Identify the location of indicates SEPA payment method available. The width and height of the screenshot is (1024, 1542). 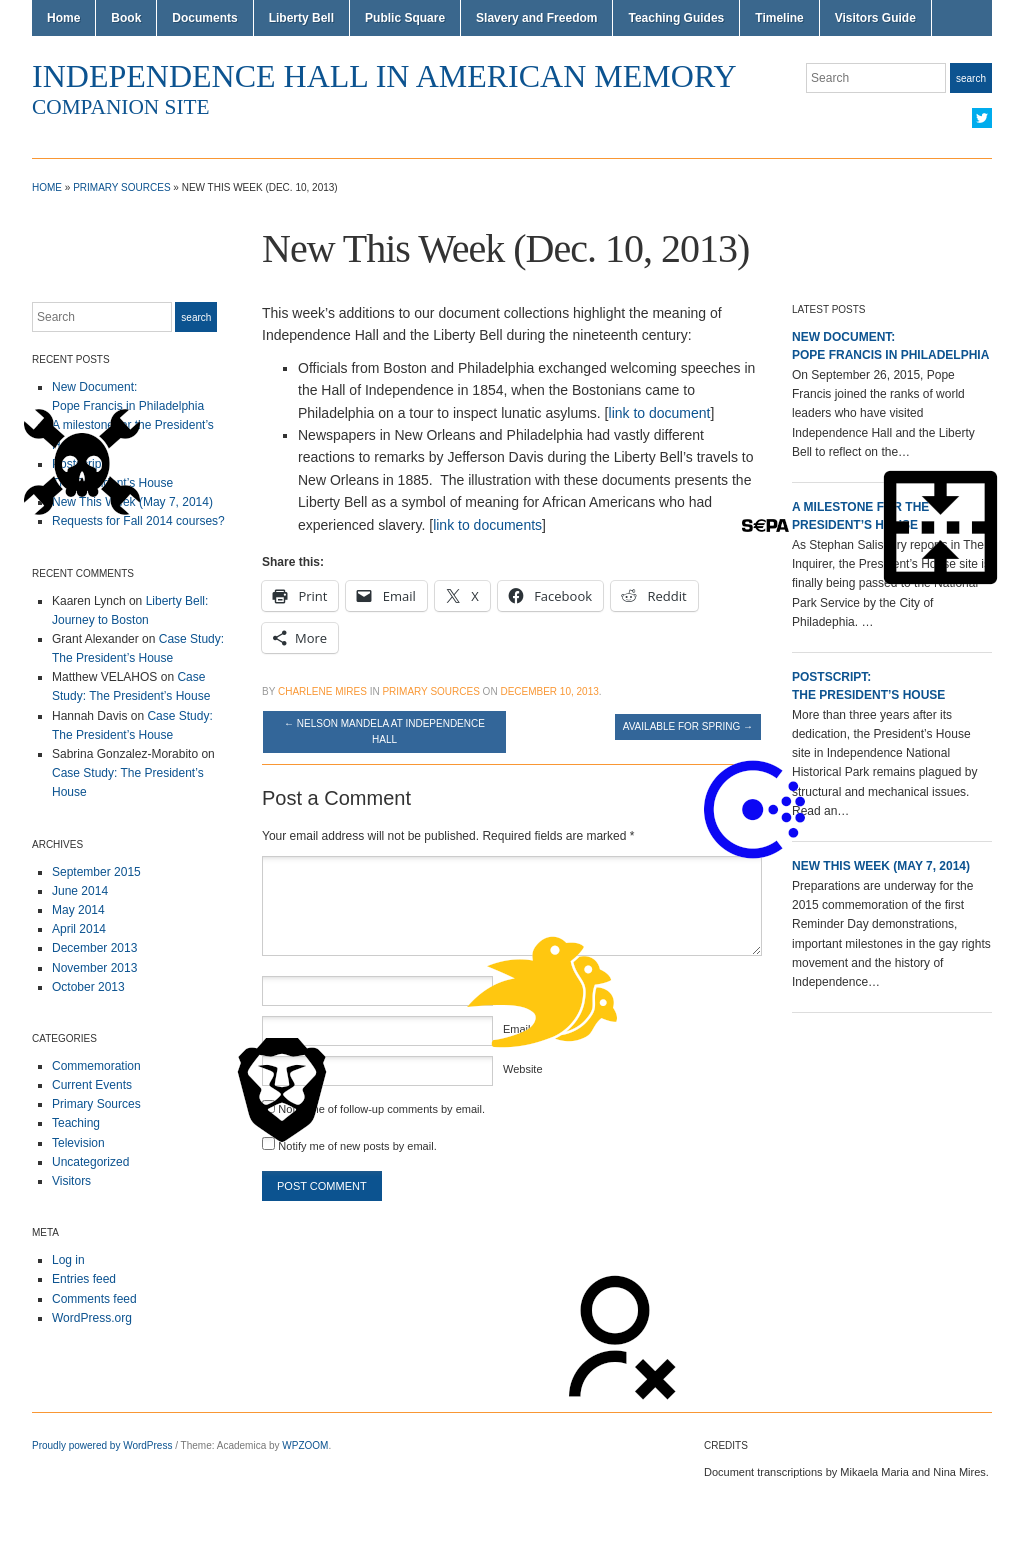
(765, 525).